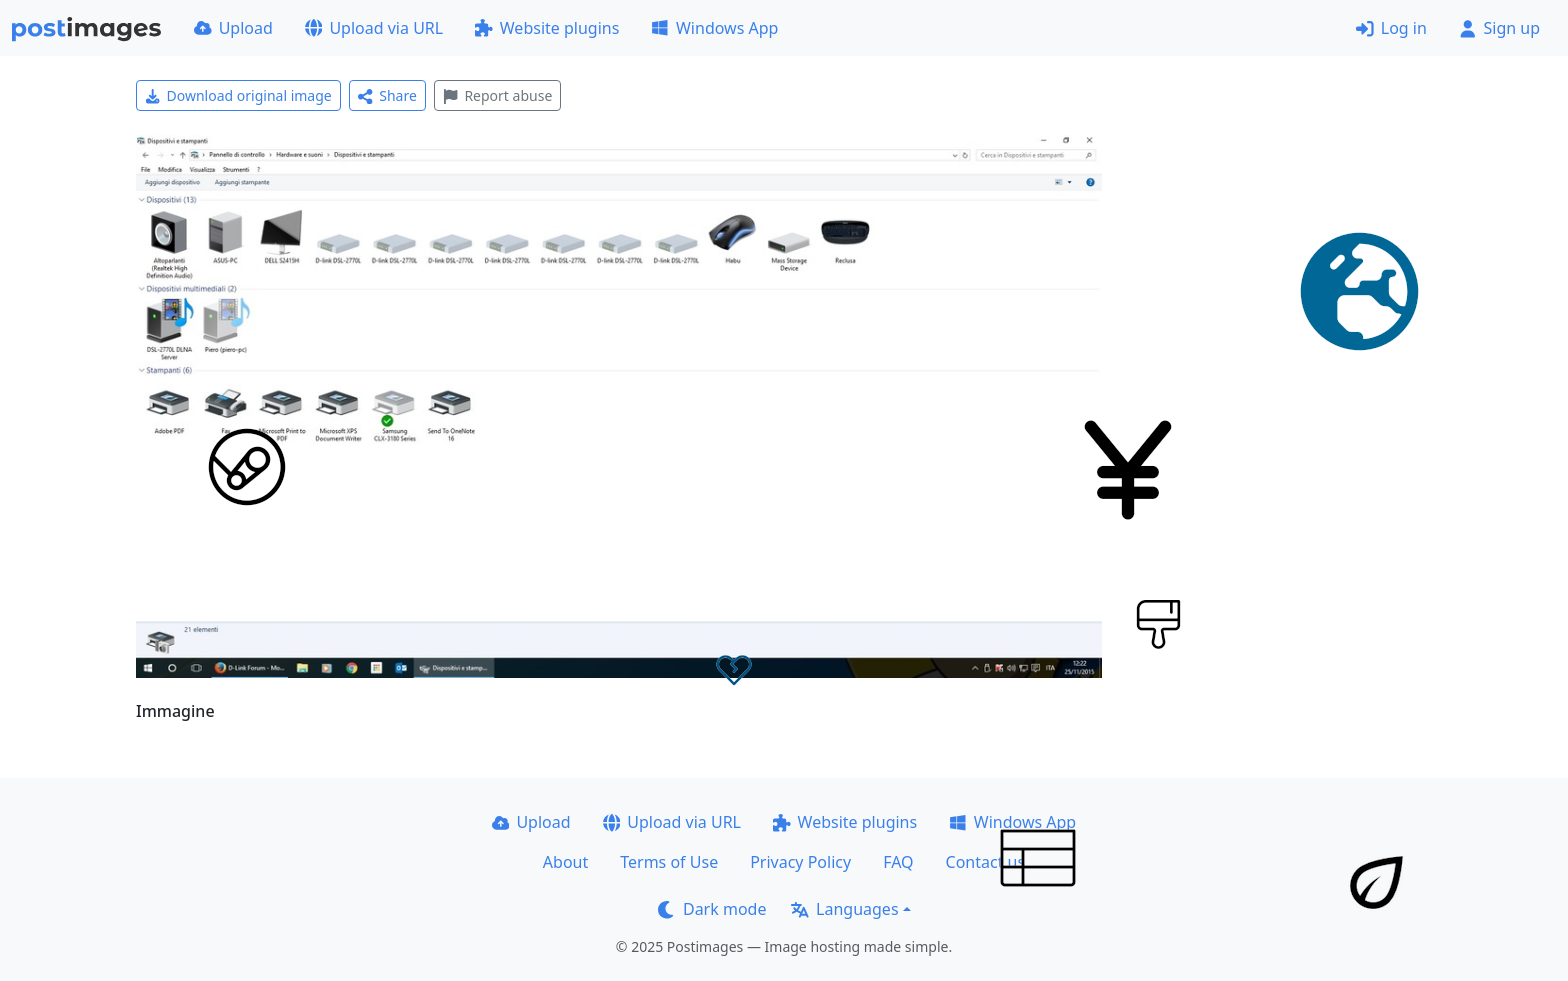 This screenshot has width=1568, height=981. What do you see at coordinates (1376, 882) in the screenshot?
I see `enable eco-friendly or power-saving mode` at bounding box center [1376, 882].